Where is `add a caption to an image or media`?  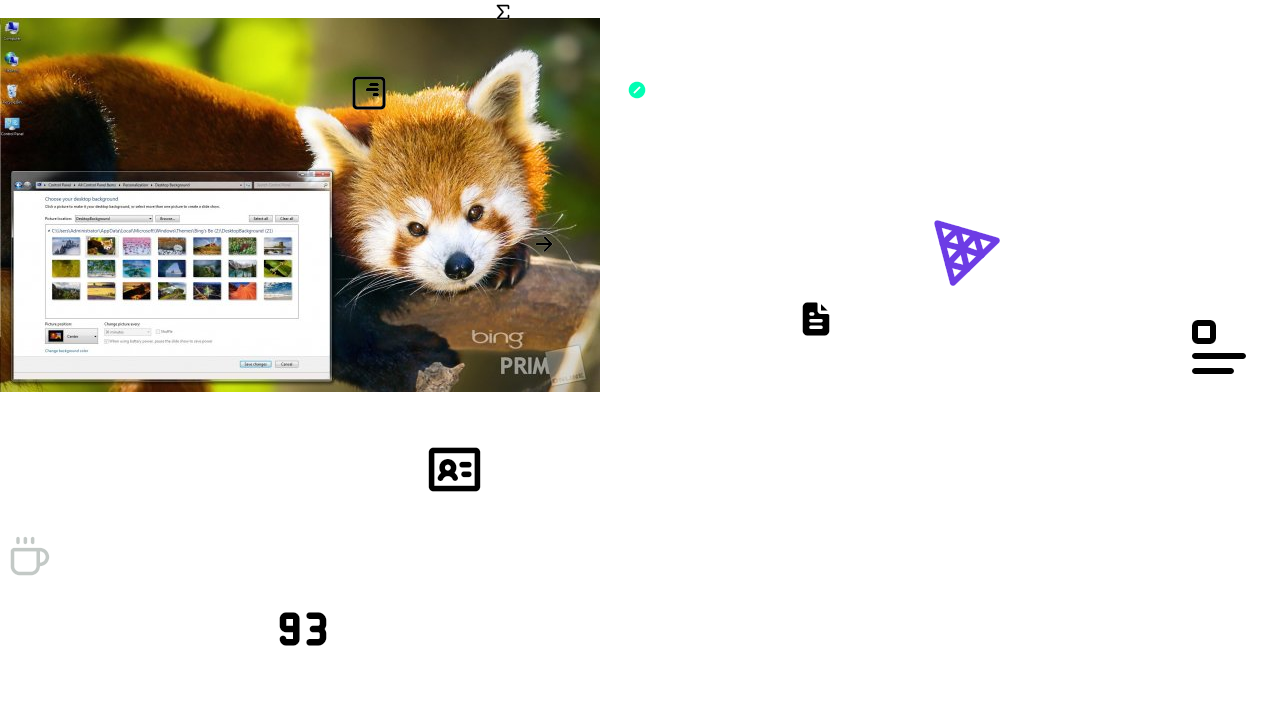
add a caption to an image or media is located at coordinates (1219, 347).